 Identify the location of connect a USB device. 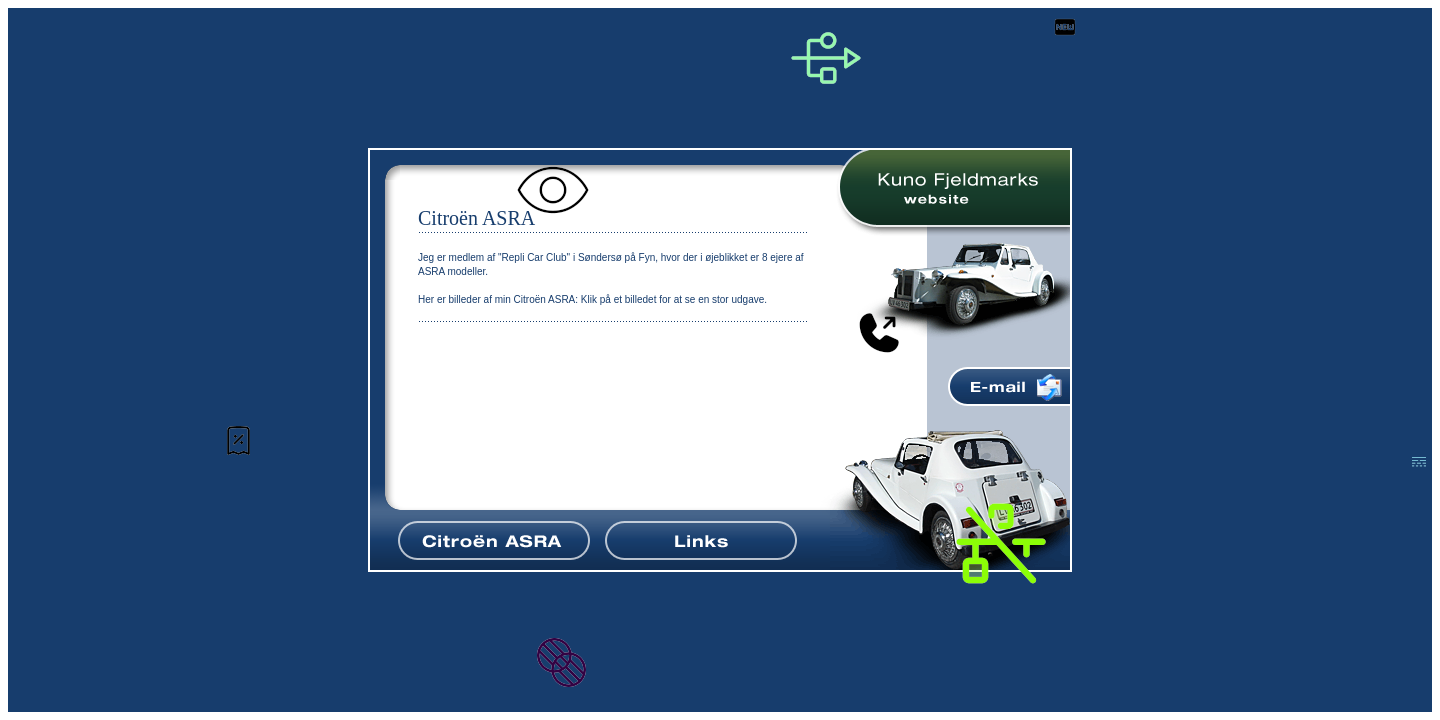
(826, 58).